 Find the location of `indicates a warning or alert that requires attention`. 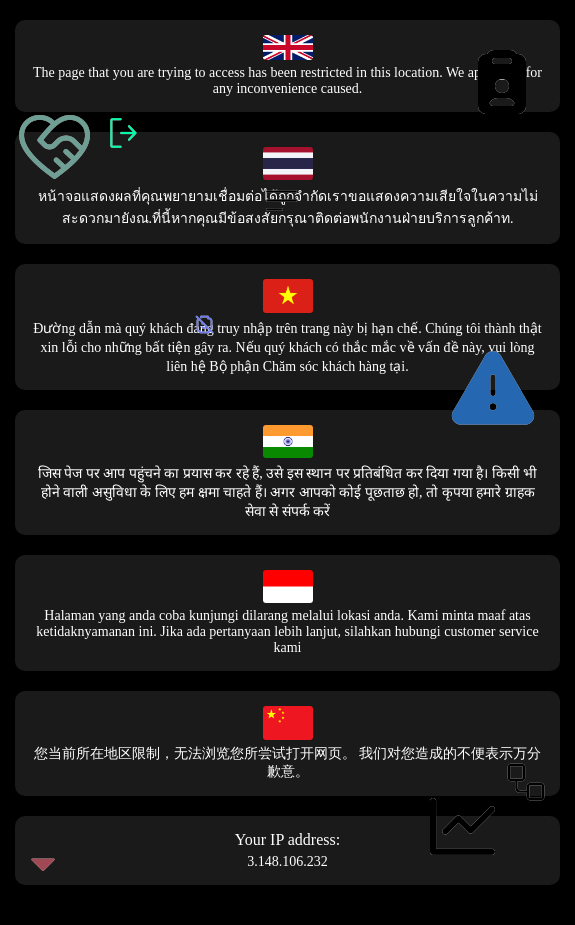

indicates a warning or alert that requires attention is located at coordinates (493, 387).